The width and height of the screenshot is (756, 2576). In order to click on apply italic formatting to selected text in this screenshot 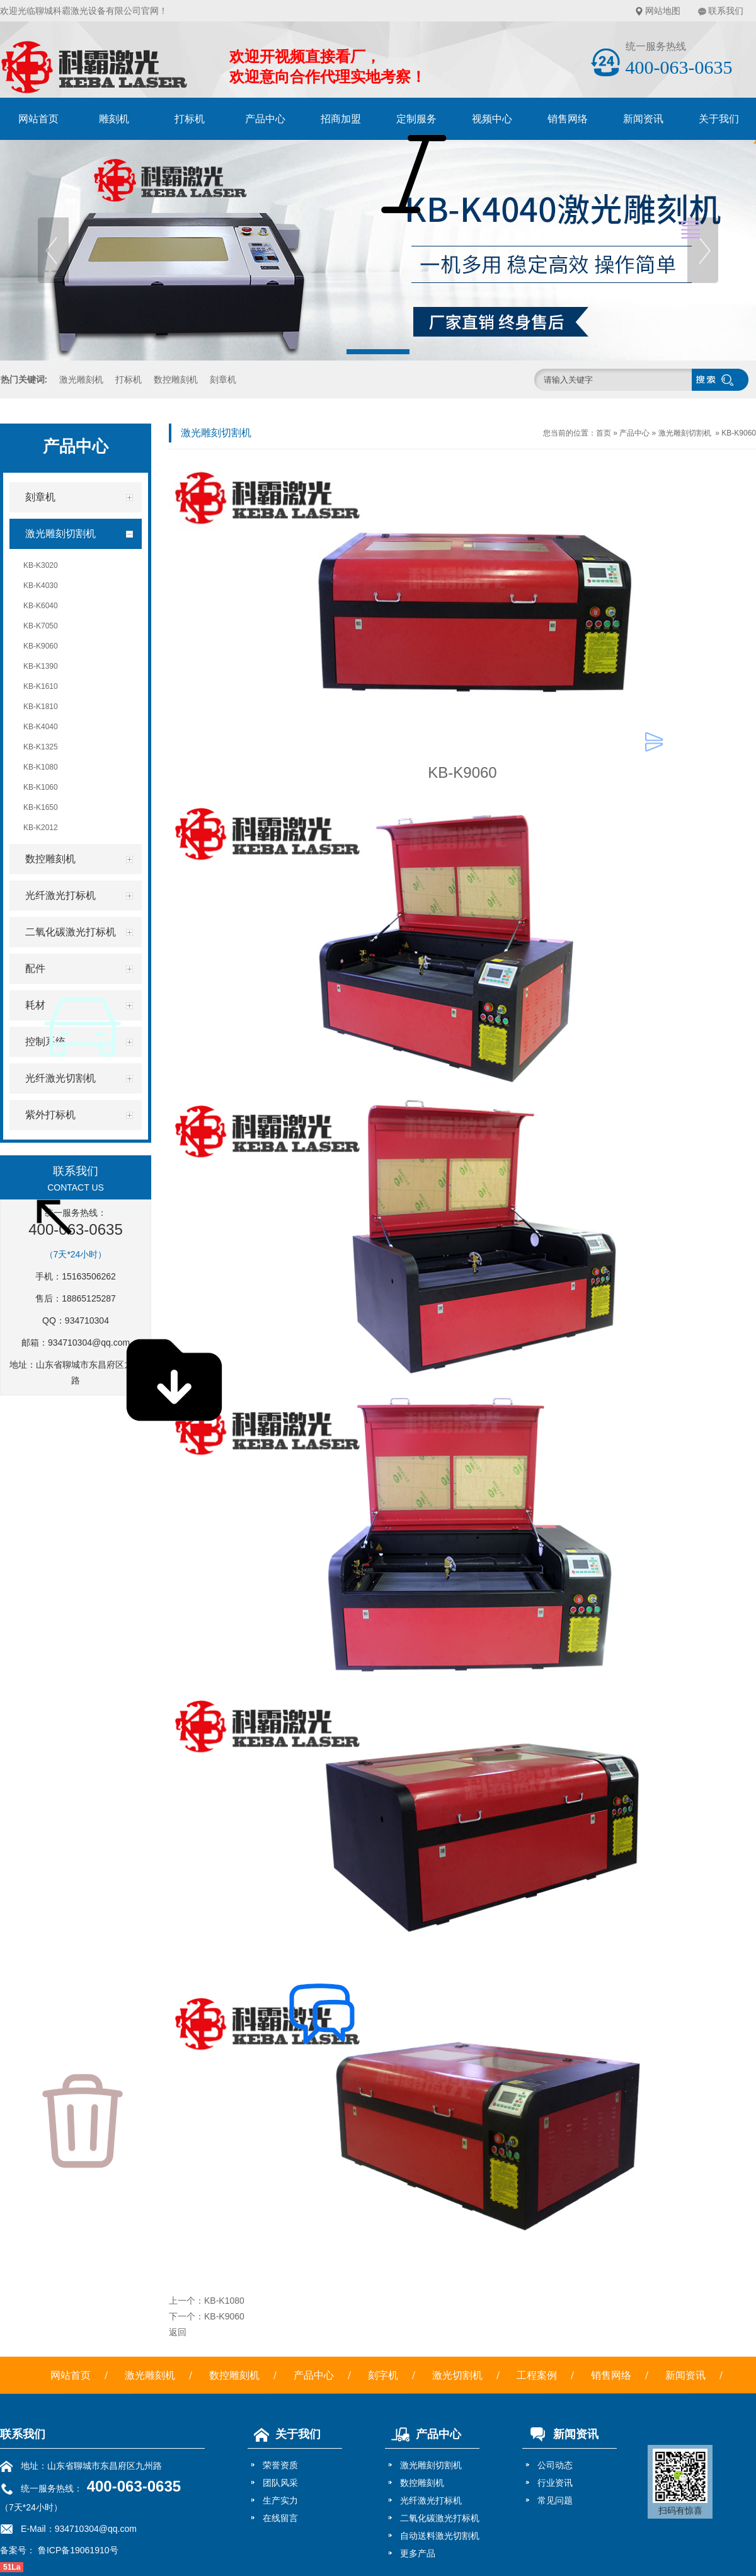, I will do `click(414, 174)`.